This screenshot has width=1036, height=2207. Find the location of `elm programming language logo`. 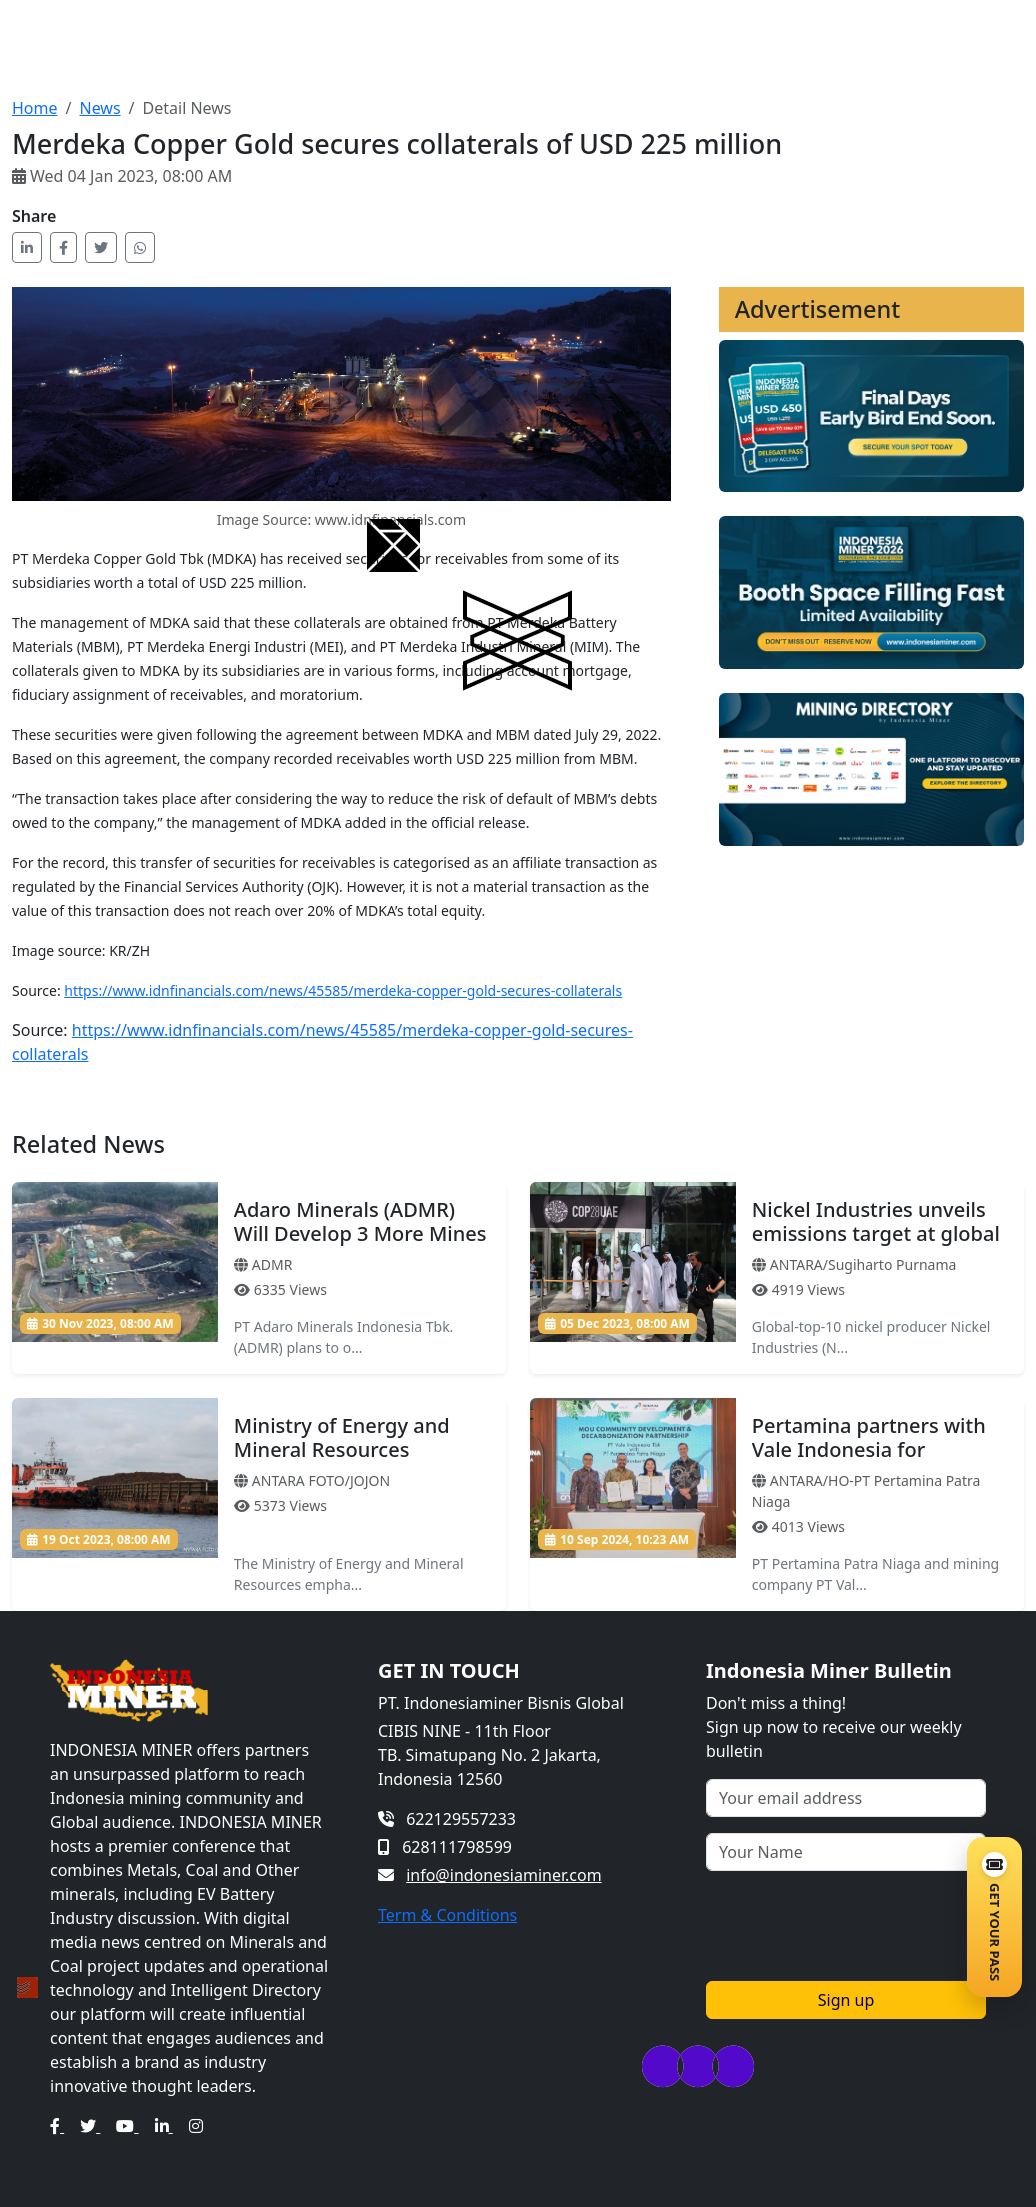

elm programming language logo is located at coordinates (393, 545).